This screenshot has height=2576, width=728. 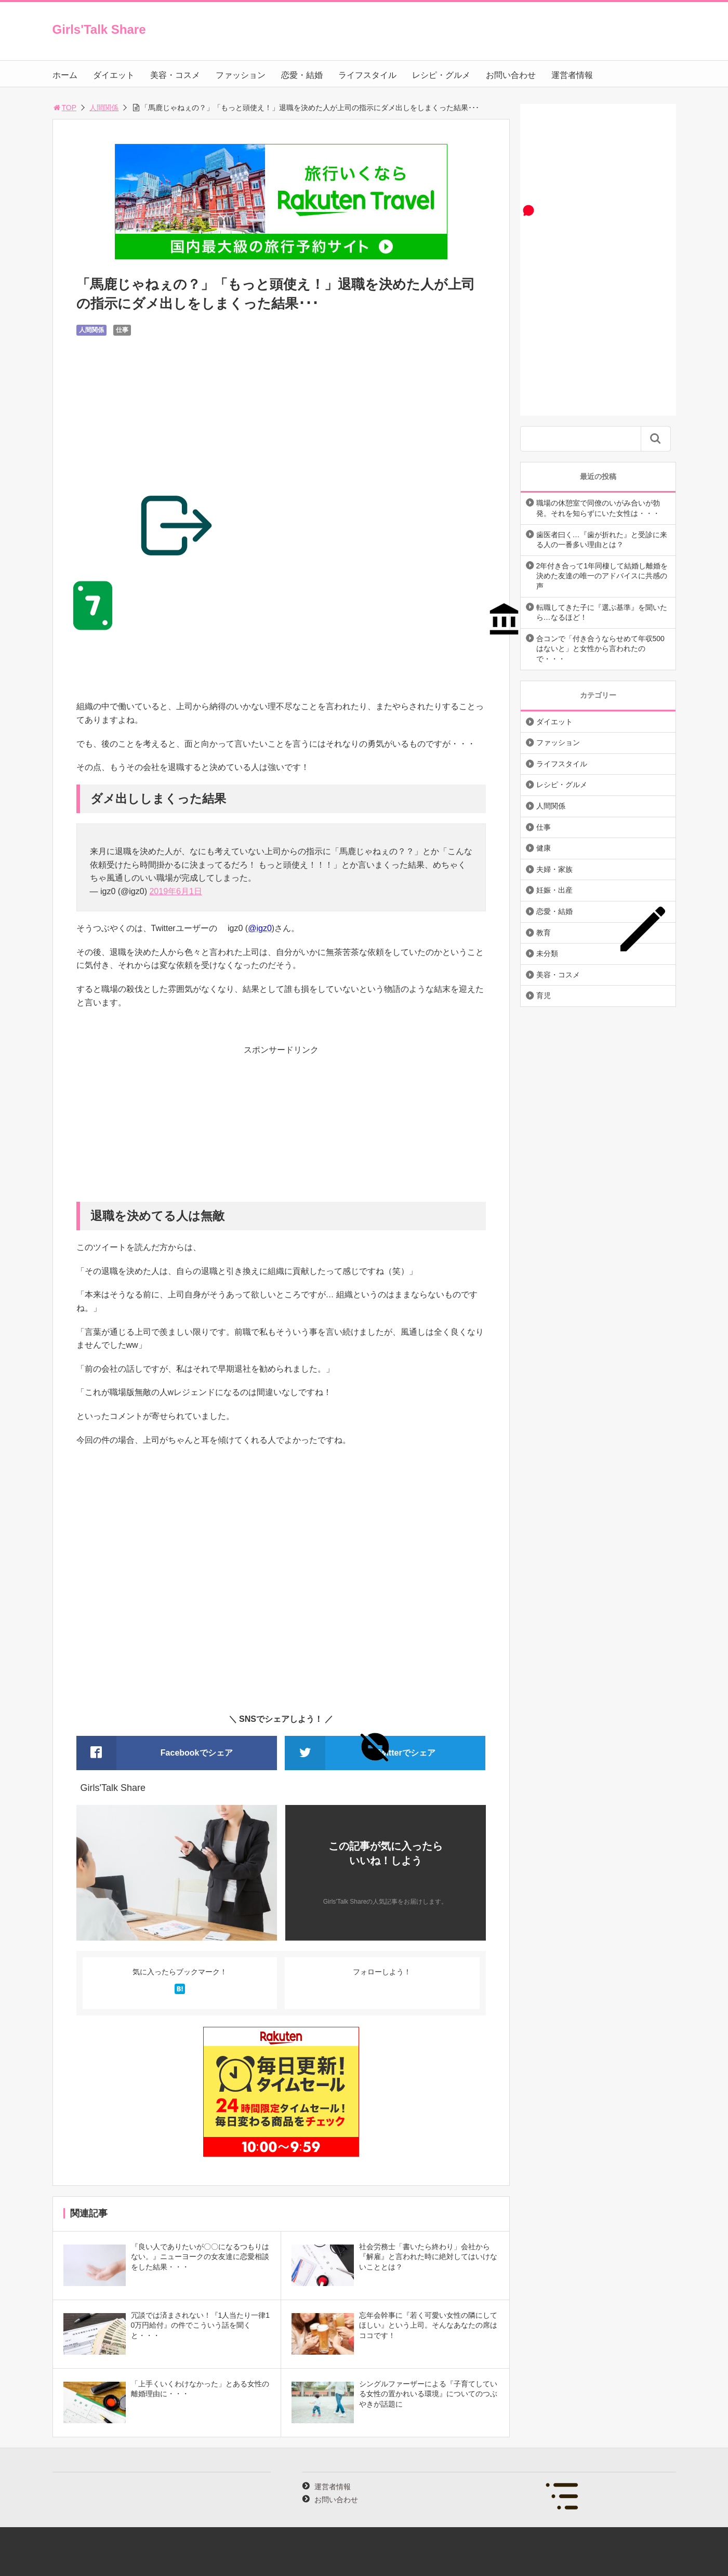 I want to click on open chat or messaging, so click(x=528, y=210).